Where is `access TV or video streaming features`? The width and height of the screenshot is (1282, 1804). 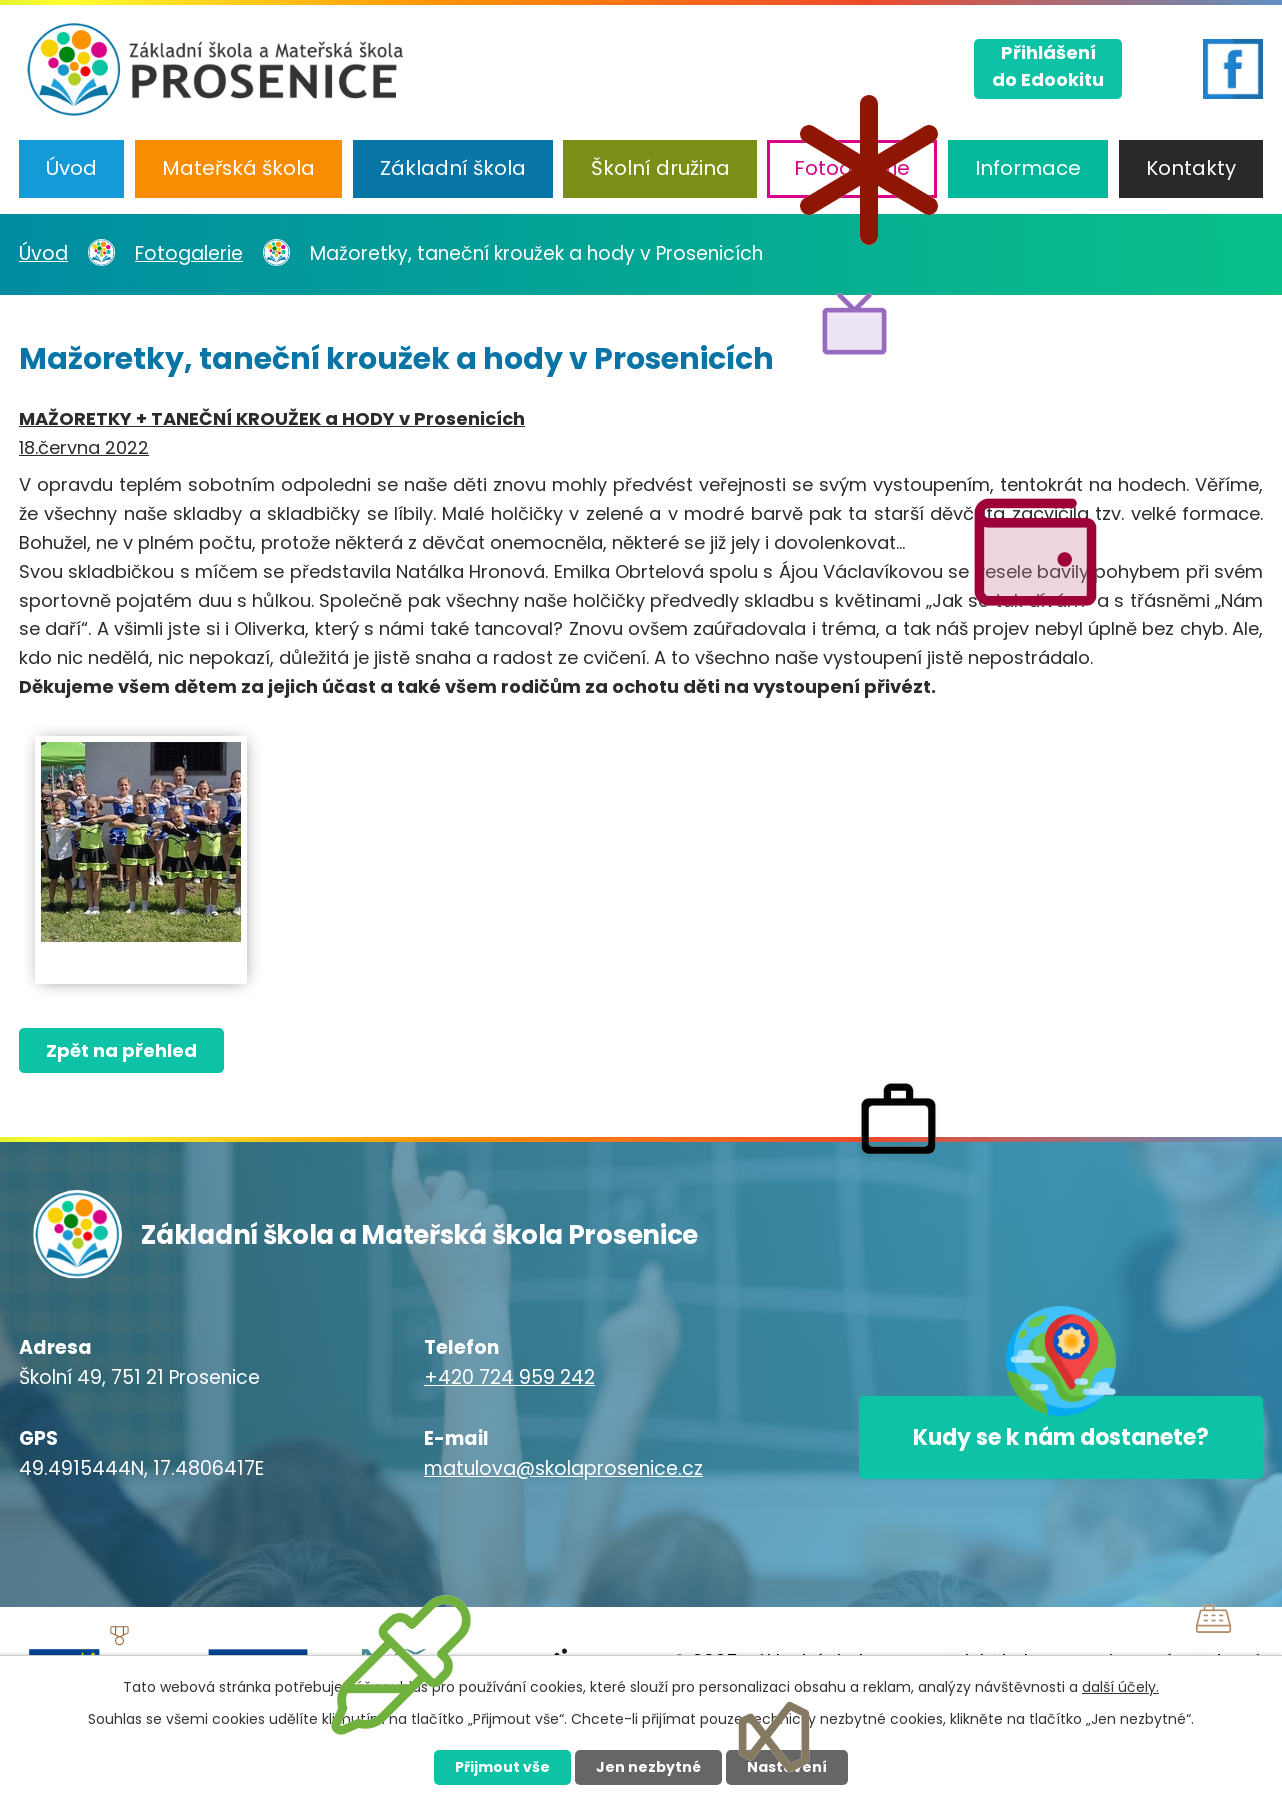 access TV or video streaming features is located at coordinates (854, 327).